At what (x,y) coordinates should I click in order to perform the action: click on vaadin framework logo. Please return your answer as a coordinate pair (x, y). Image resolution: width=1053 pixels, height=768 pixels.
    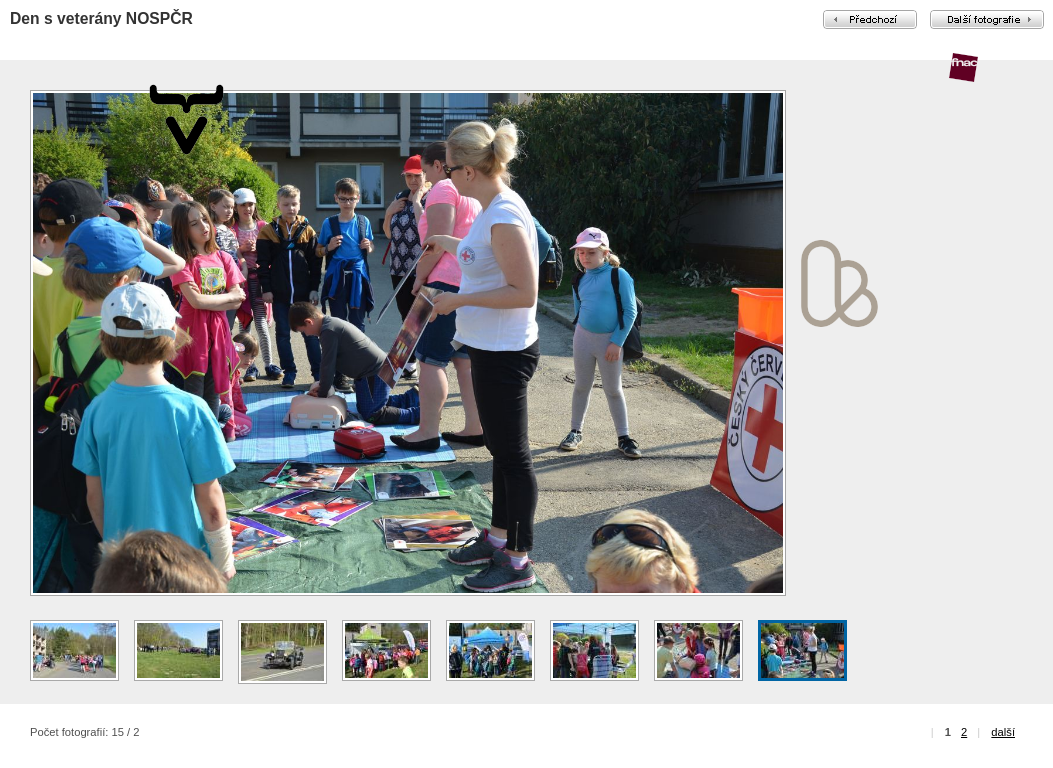
    Looking at the image, I should click on (186, 121).